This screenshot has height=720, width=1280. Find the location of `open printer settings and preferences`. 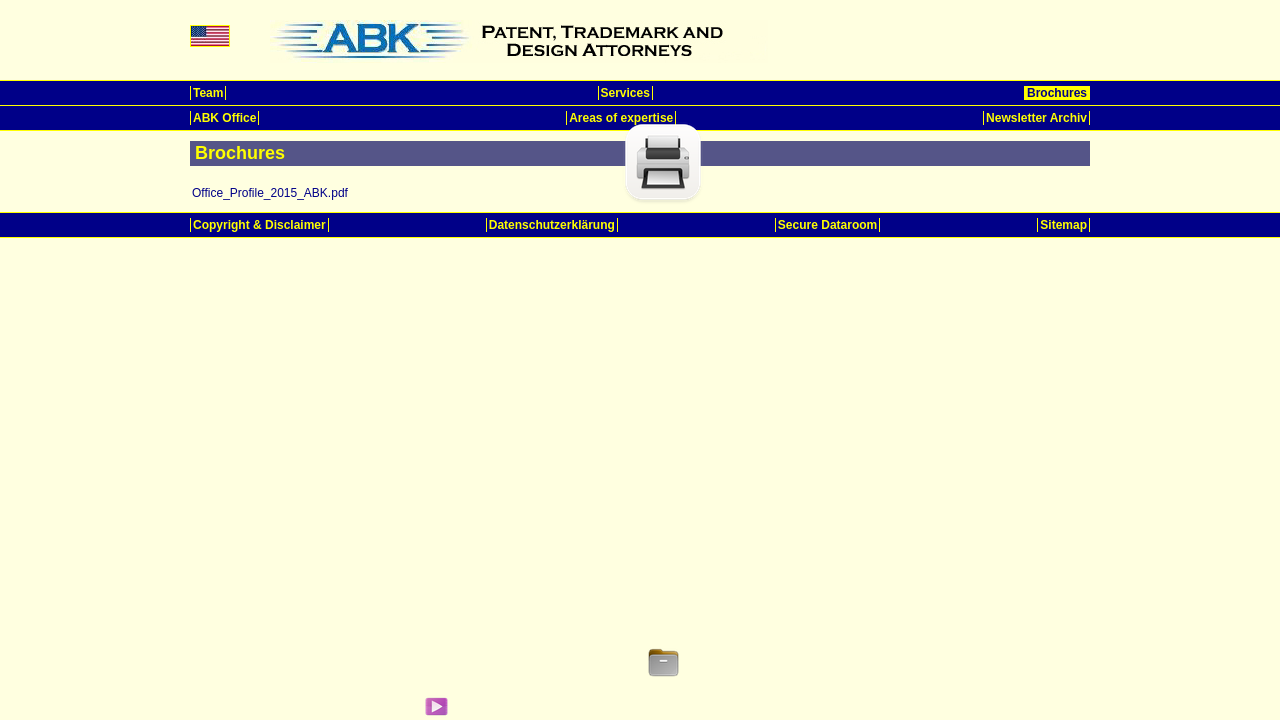

open printer settings and preferences is located at coordinates (663, 162).